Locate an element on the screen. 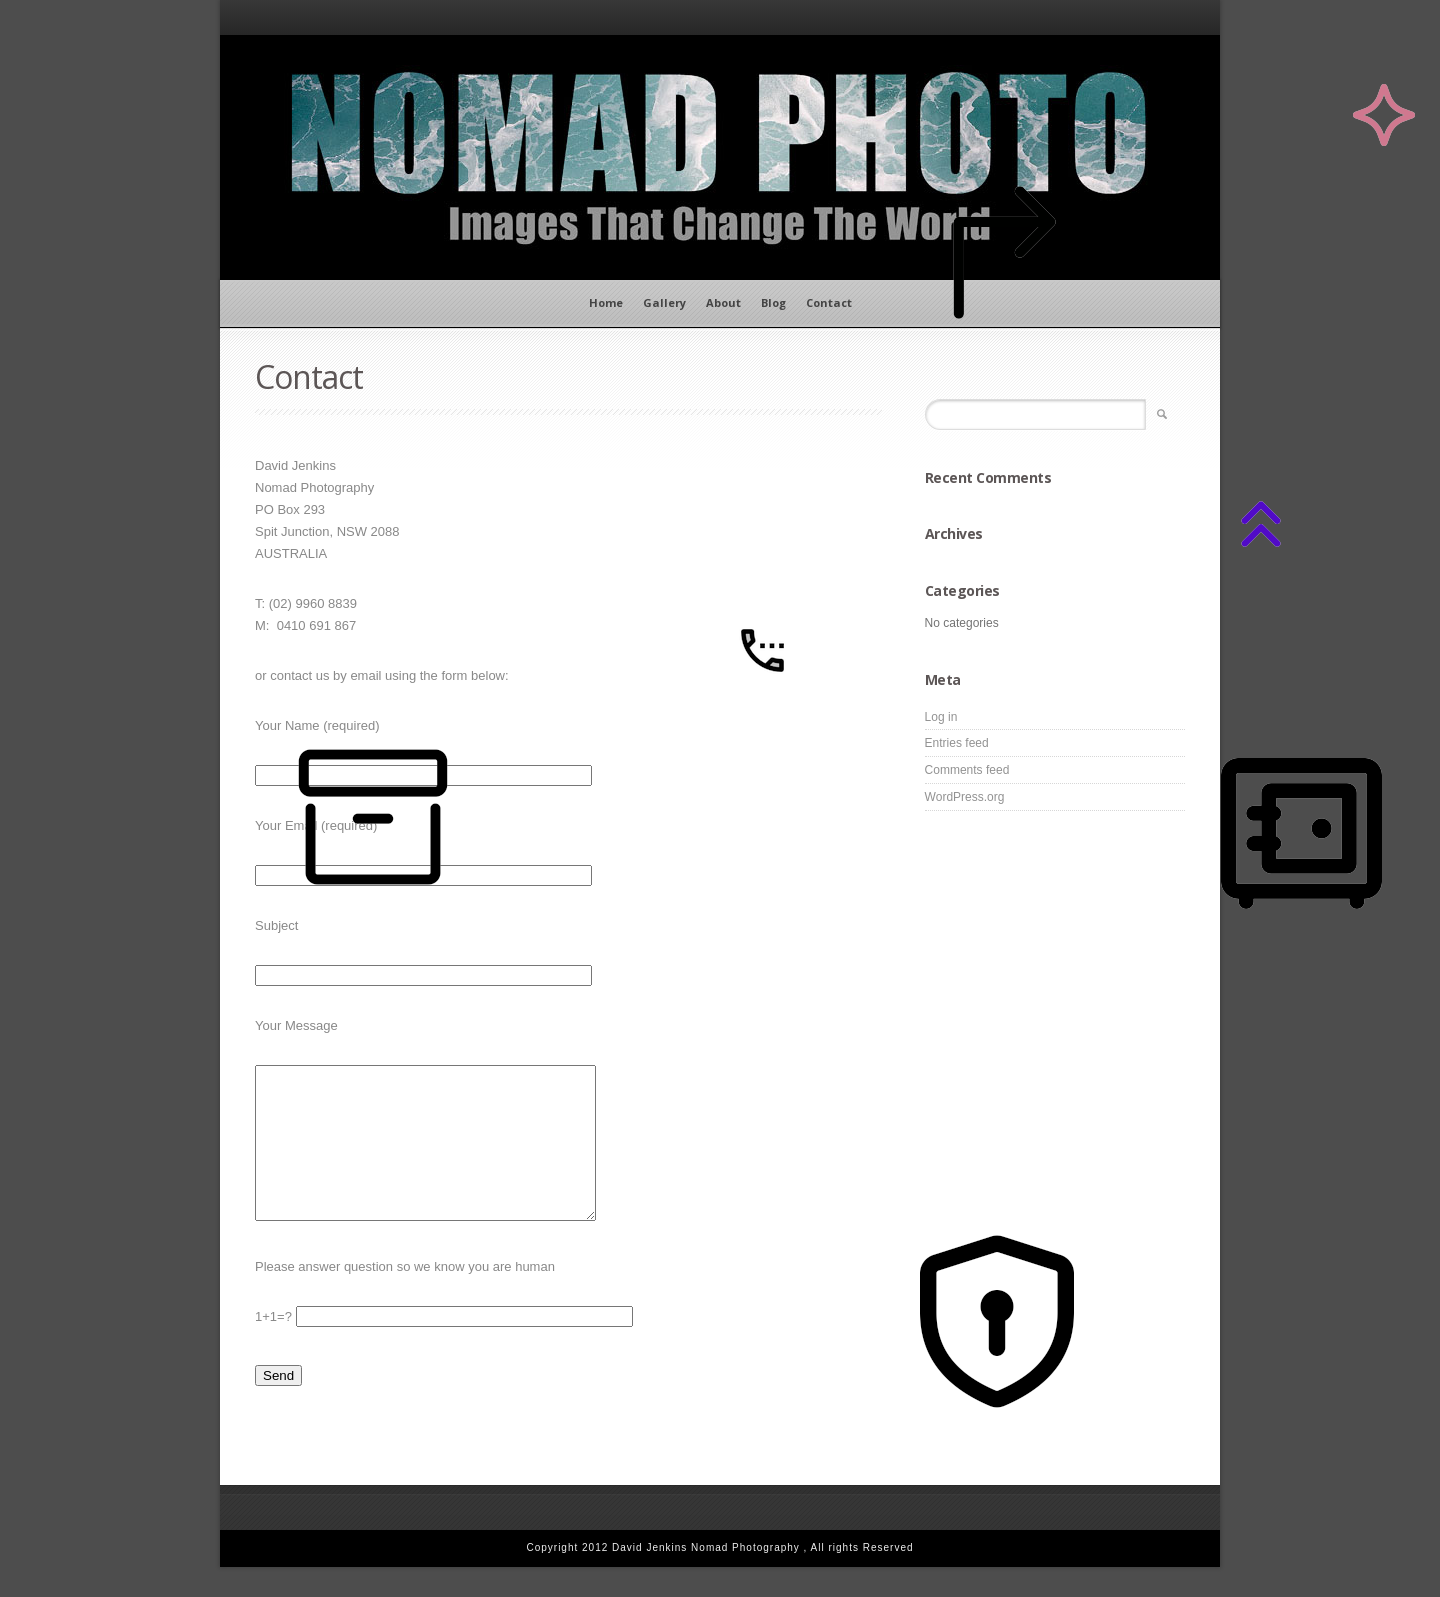 This screenshot has height=1597, width=1440. forward or share content is located at coordinates (994, 252).